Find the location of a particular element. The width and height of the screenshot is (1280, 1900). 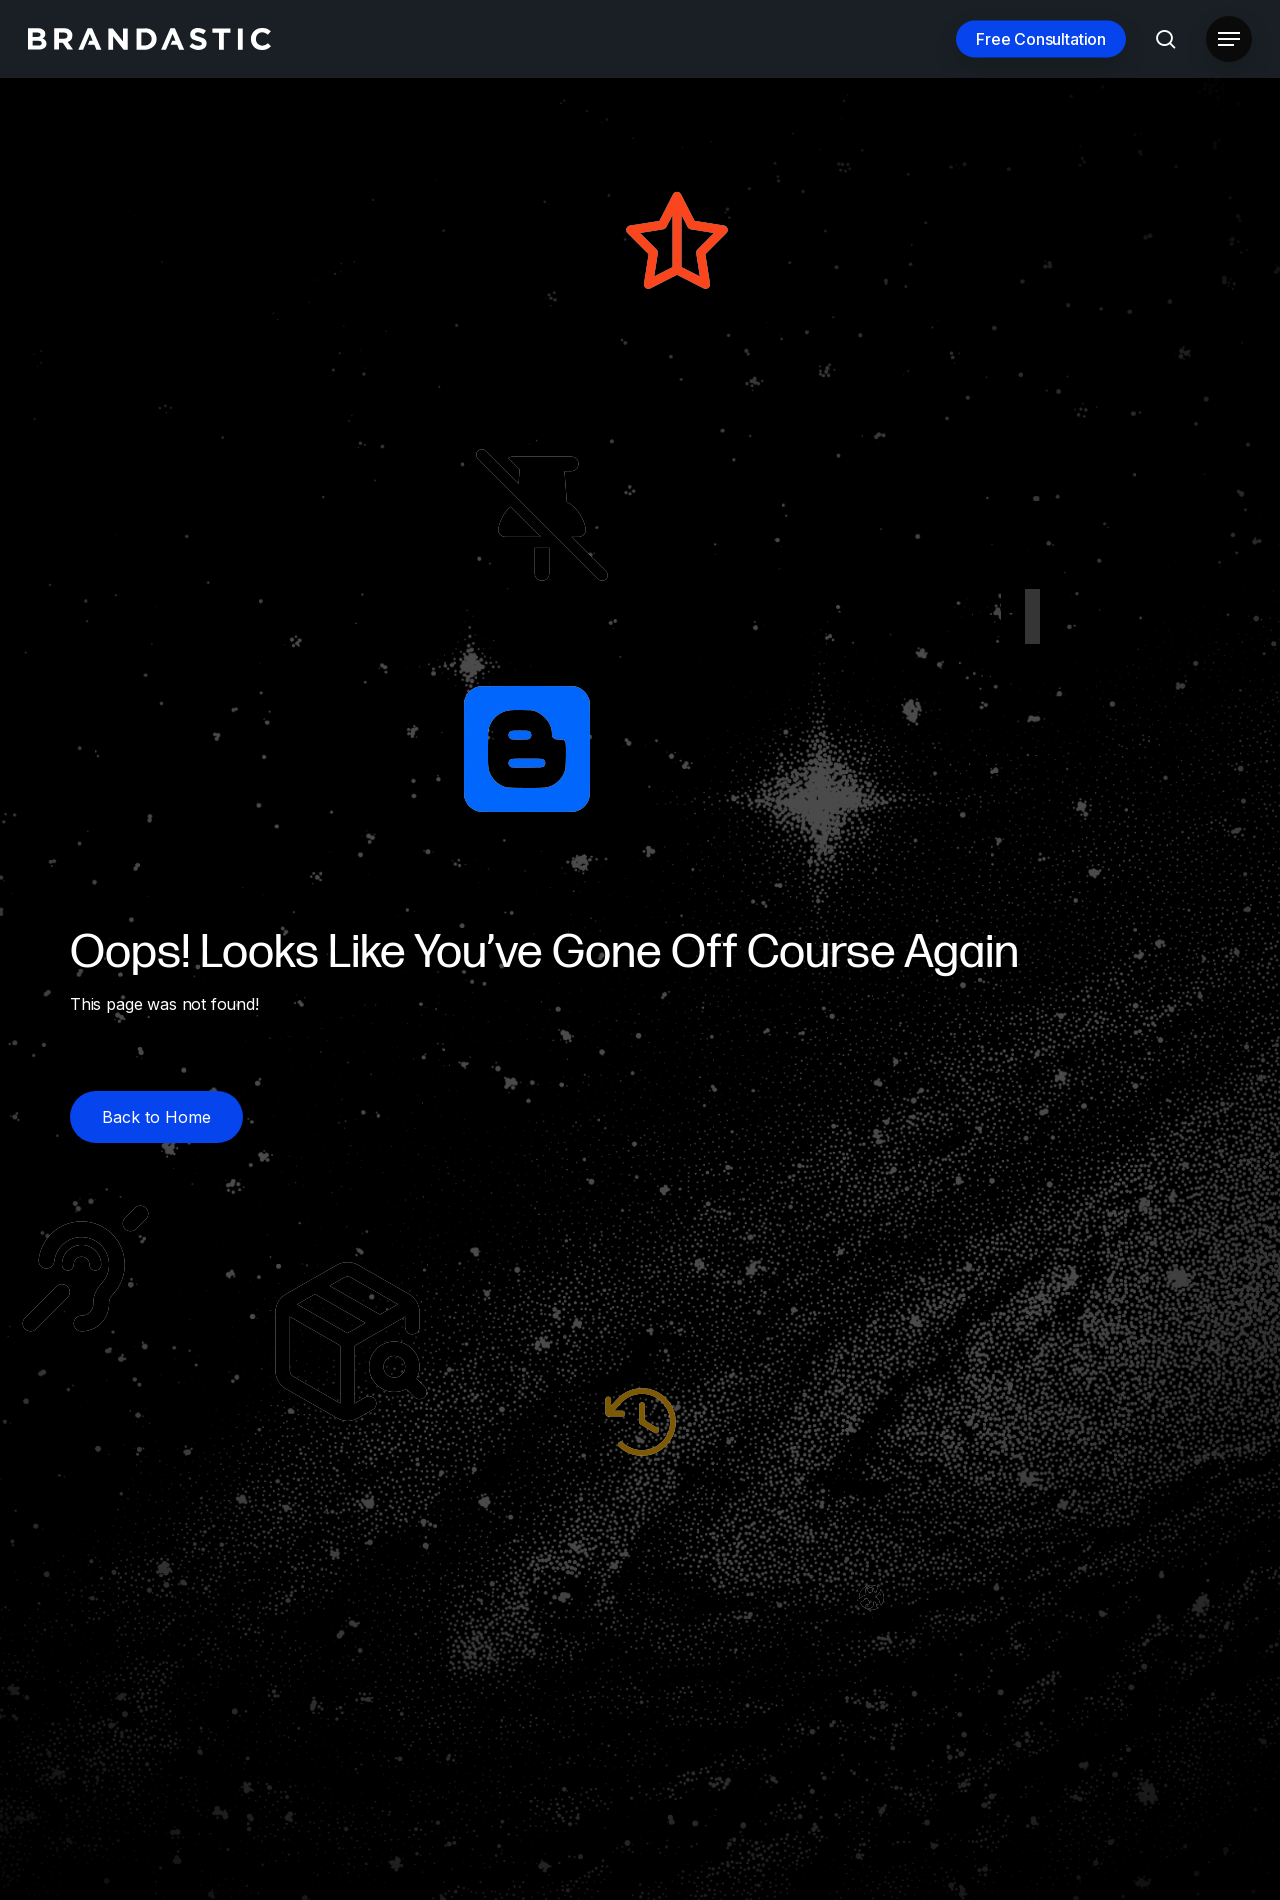

view history or recent activity is located at coordinates (642, 1422).